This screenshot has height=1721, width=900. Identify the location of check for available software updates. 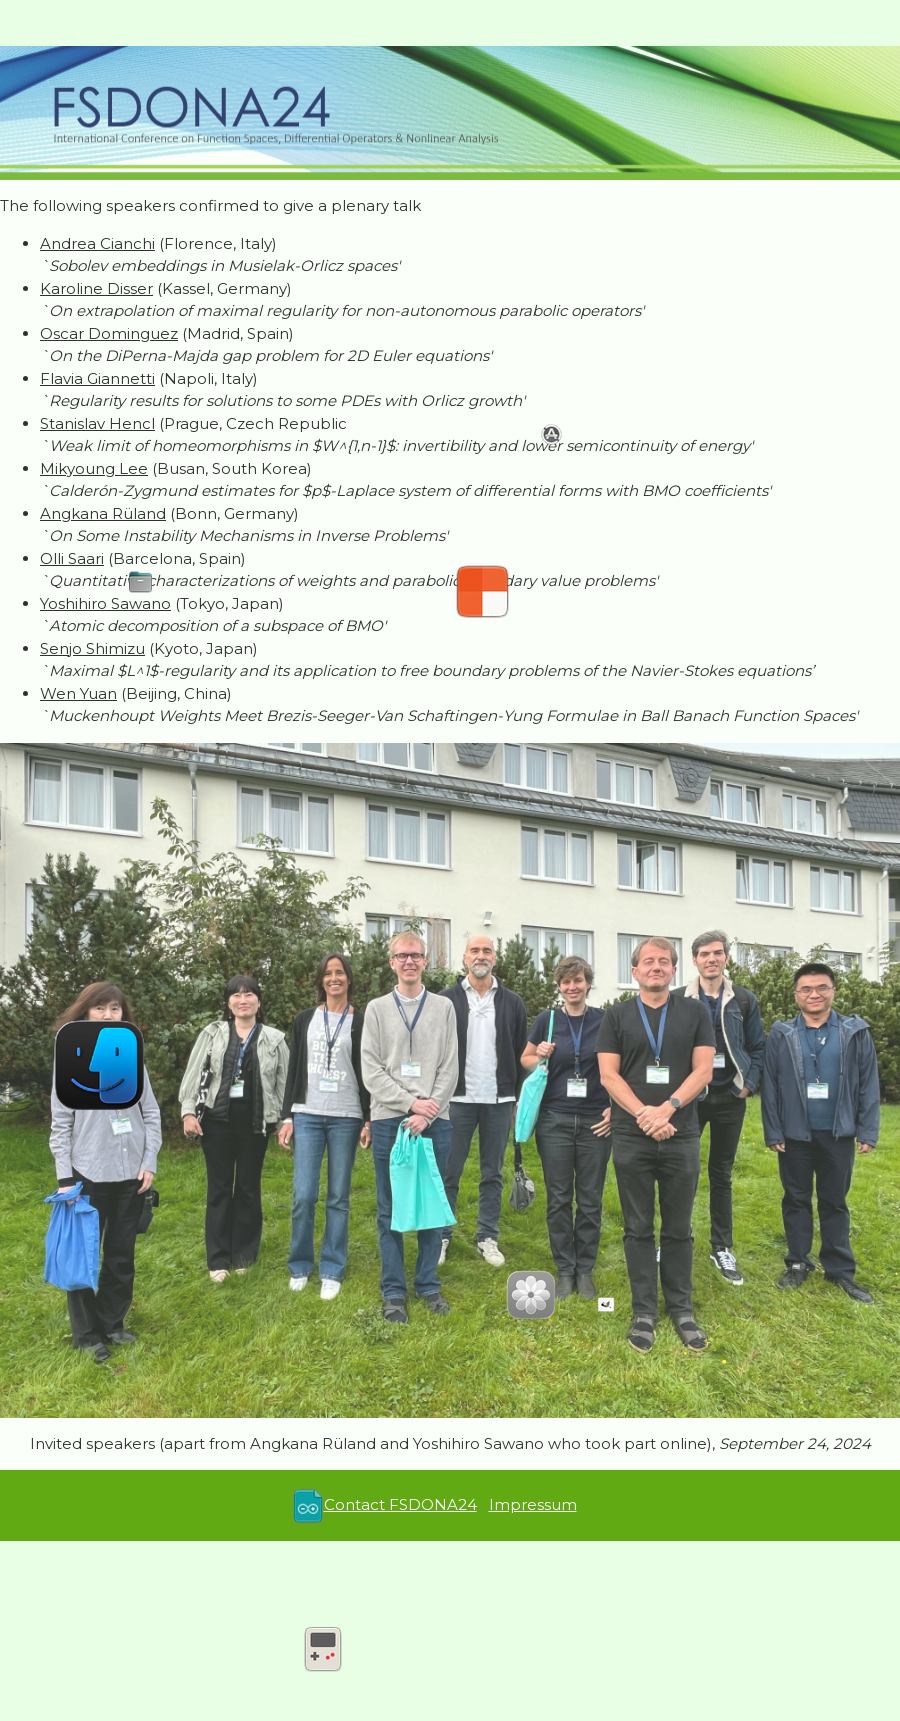
(551, 434).